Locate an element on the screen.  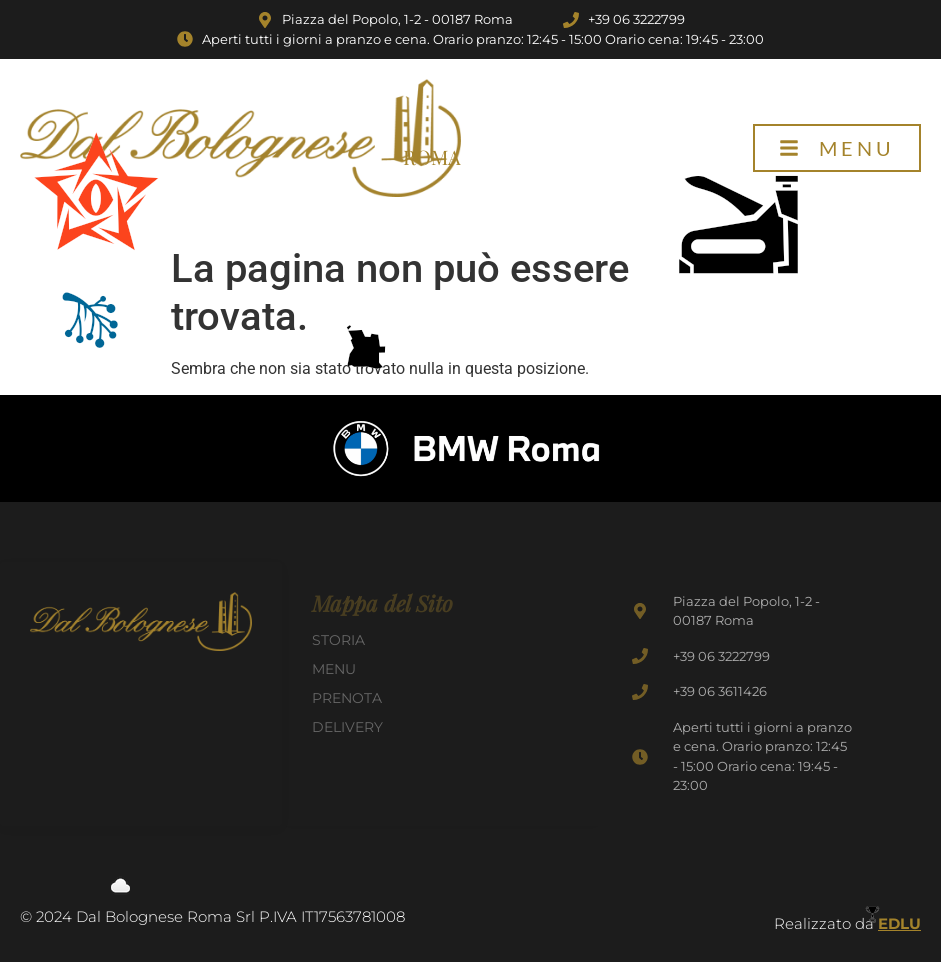
elderberry ingredient or crafting material is located at coordinates (90, 319).